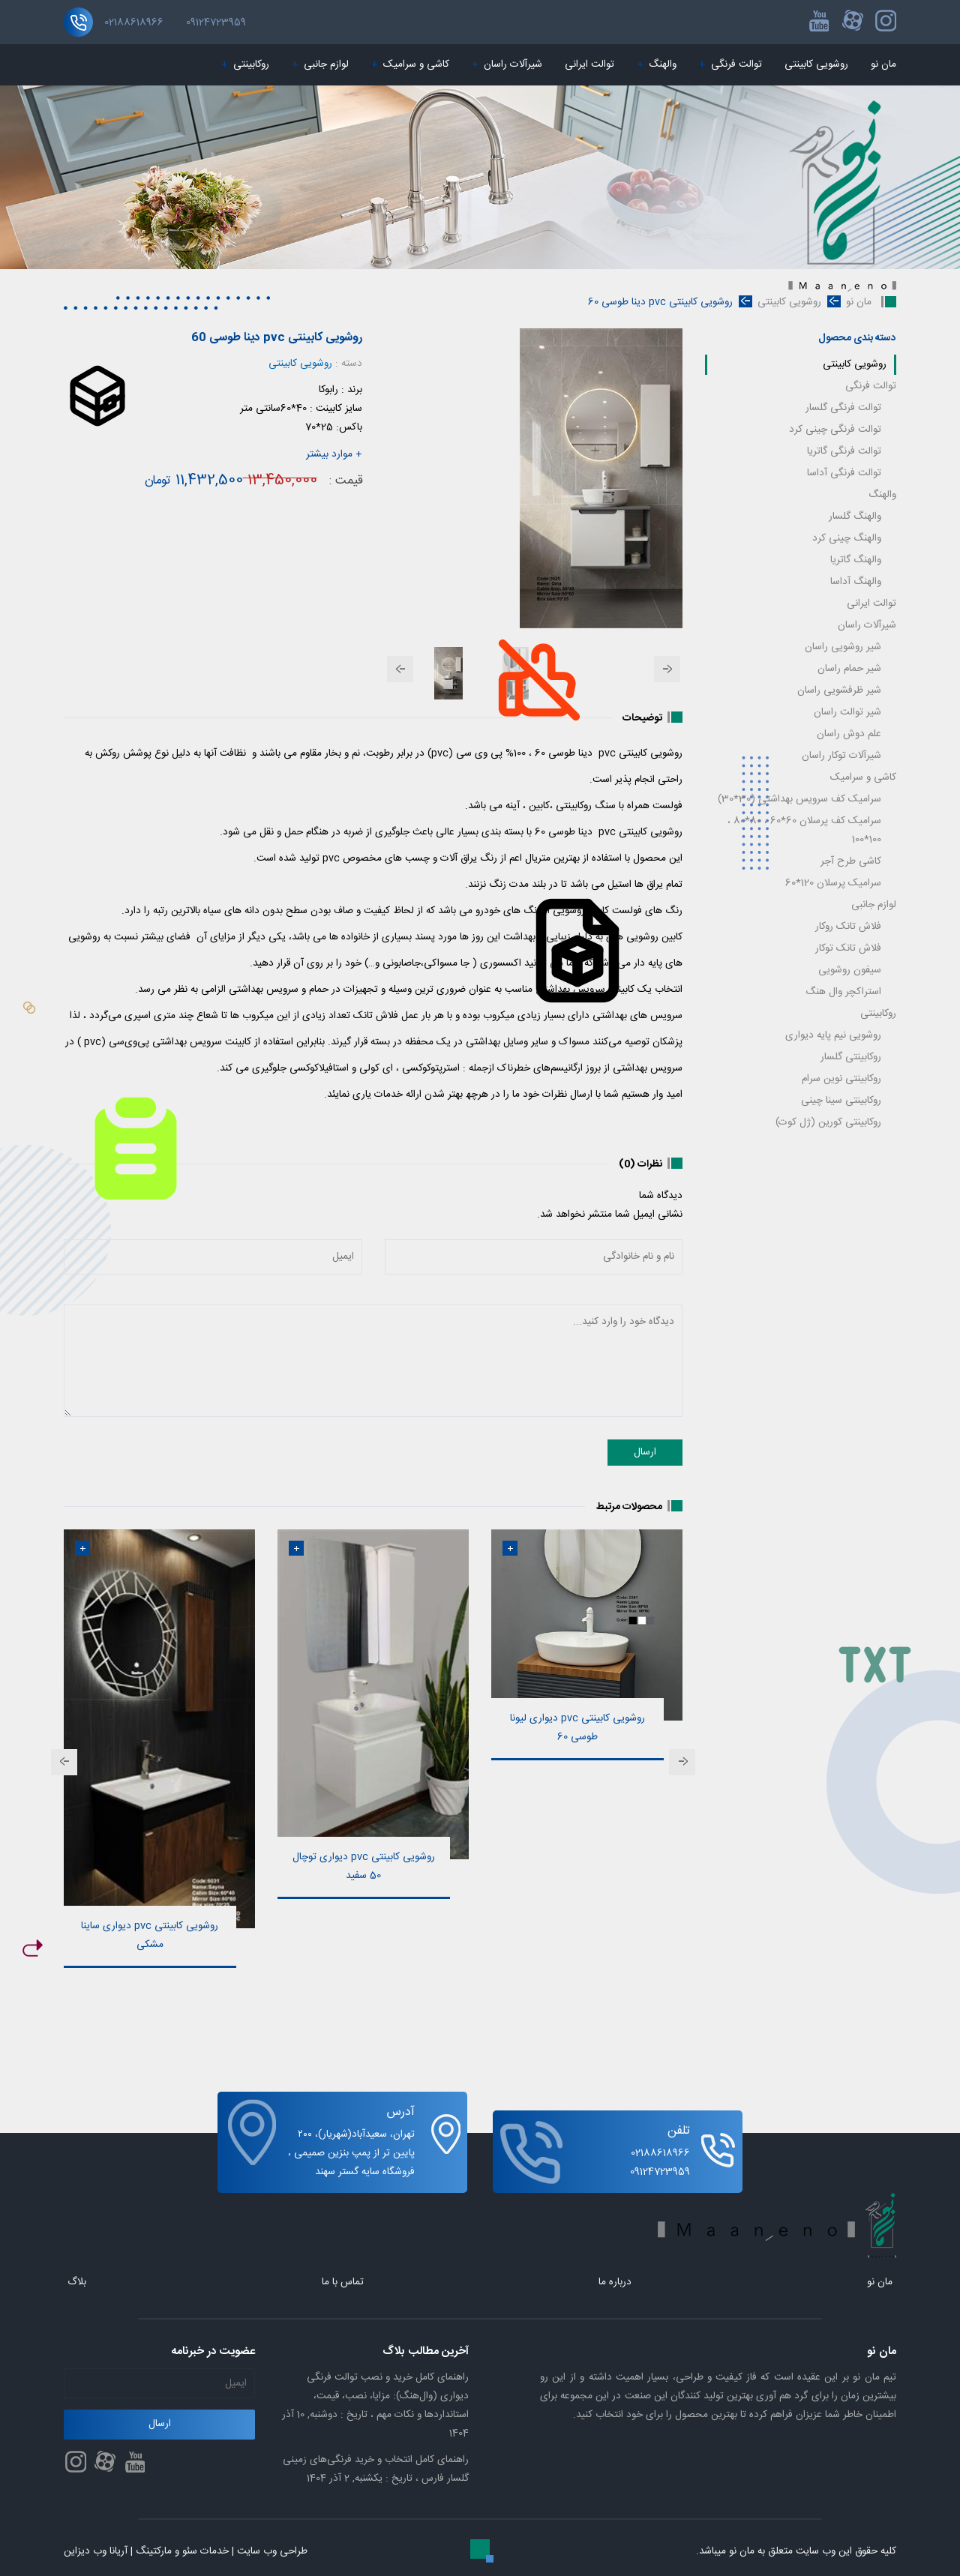 This screenshot has height=2576, width=960. Describe the element at coordinates (29, 1008) in the screenshot. I see `view venn diagram or comparison chart` at that location.